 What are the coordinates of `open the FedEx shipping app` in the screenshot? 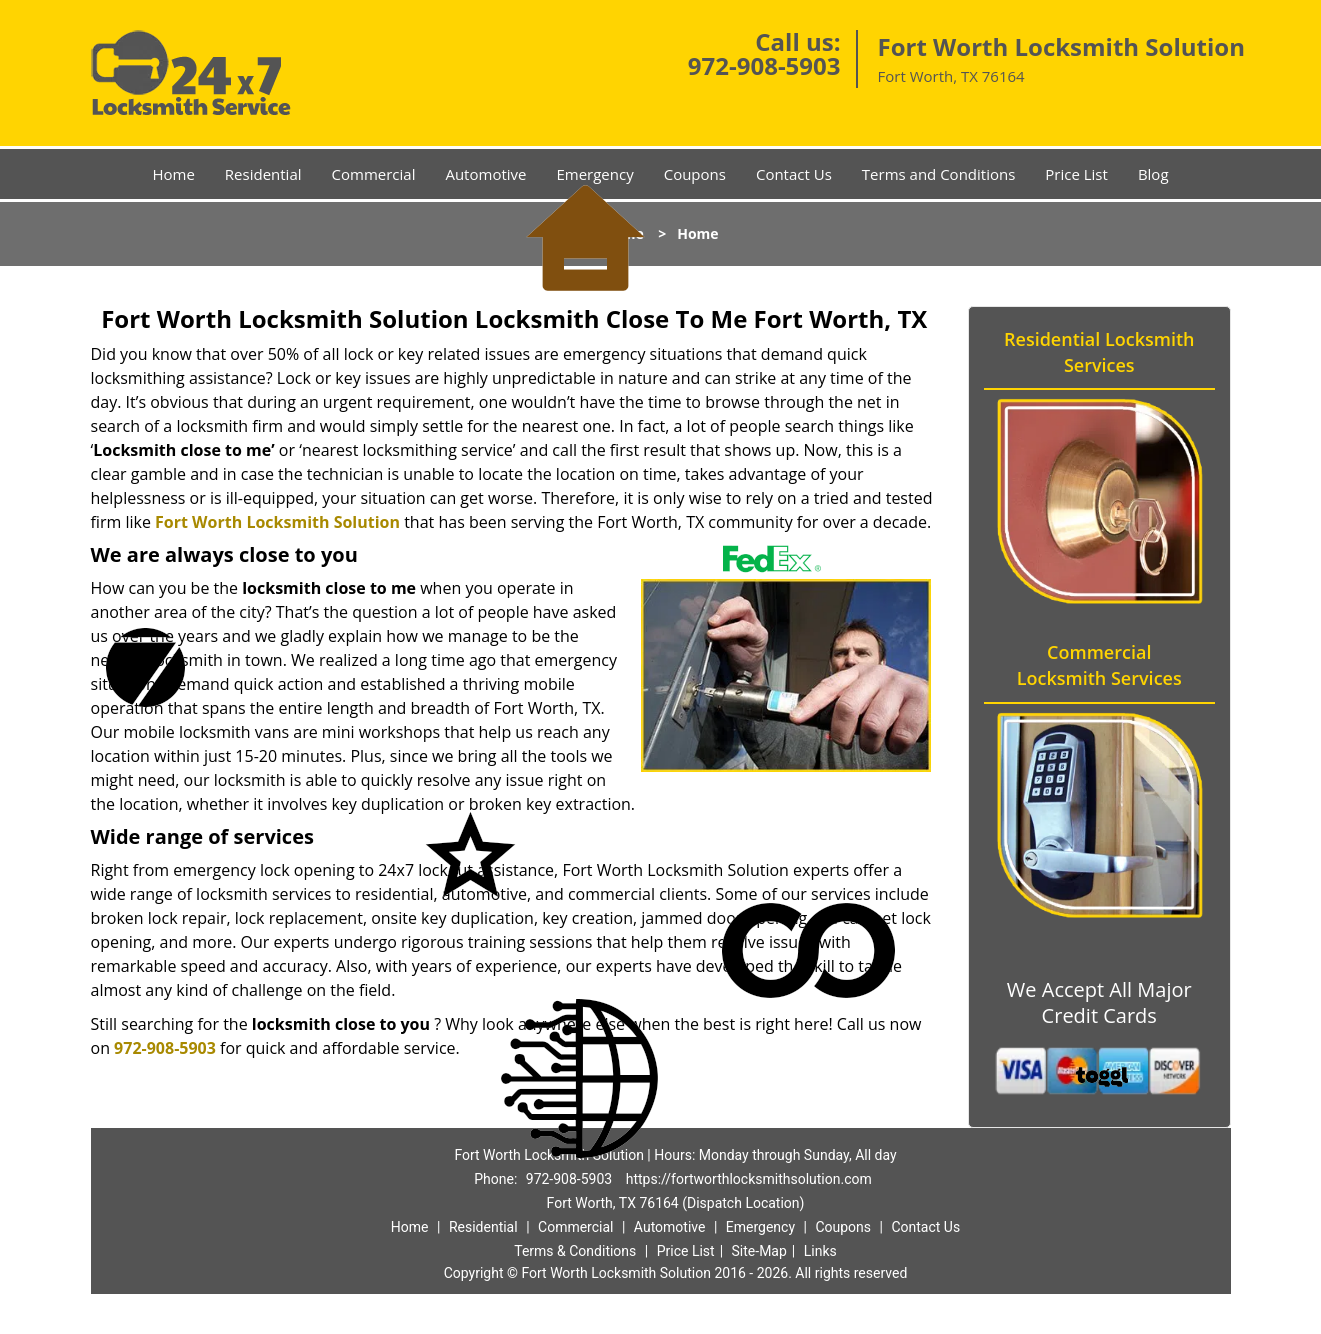 It's located at (772, 559).